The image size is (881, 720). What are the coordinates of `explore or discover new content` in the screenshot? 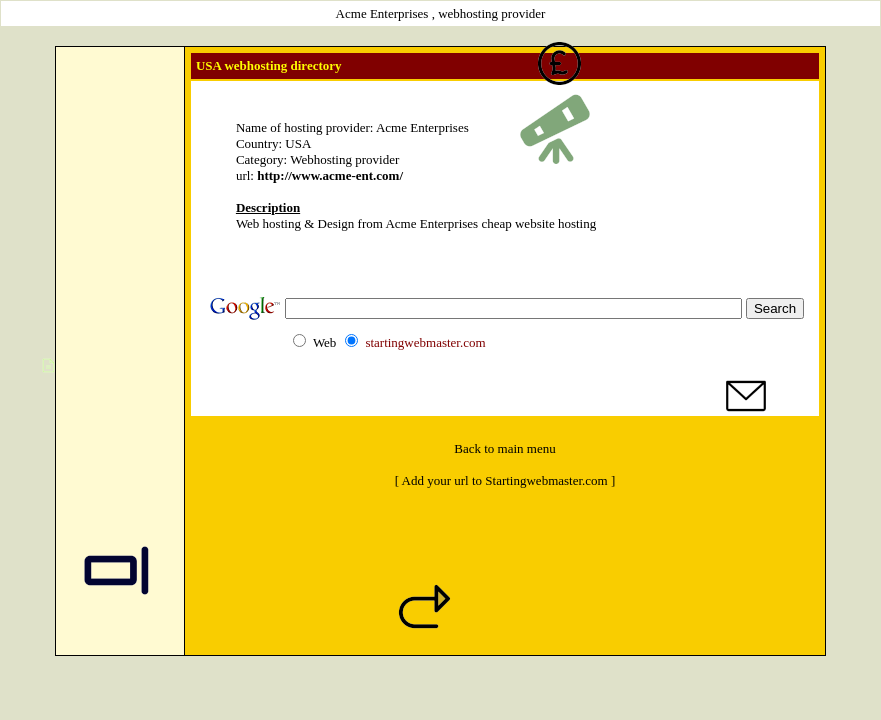 It's located at (555, 129).